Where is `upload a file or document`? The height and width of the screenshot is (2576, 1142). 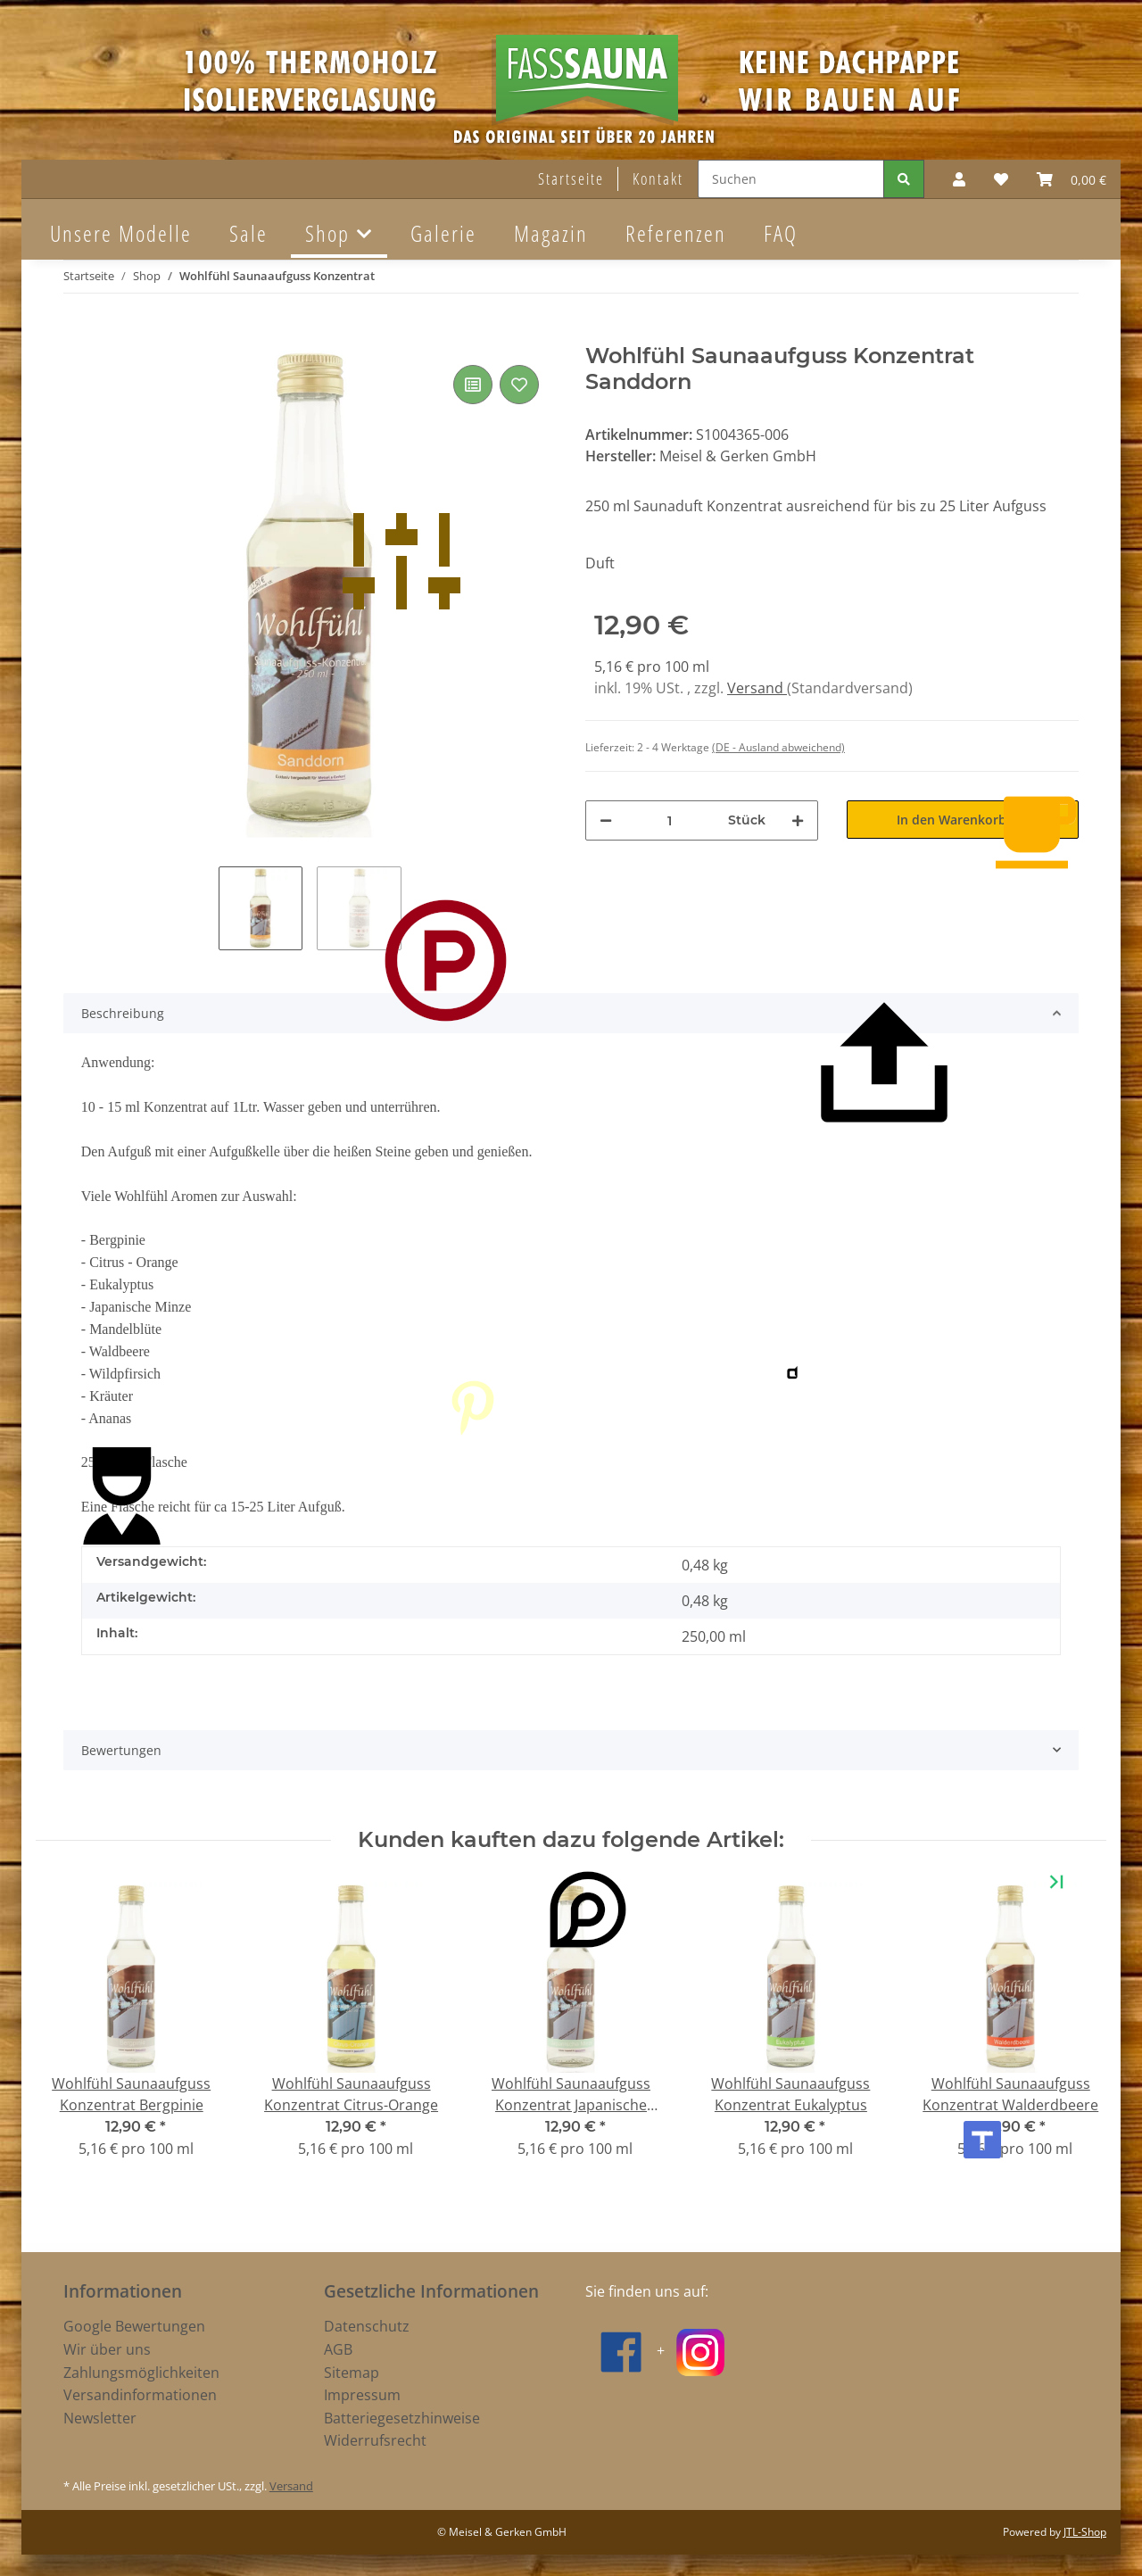 upload a file or document is located at coordinates (884, 1065).